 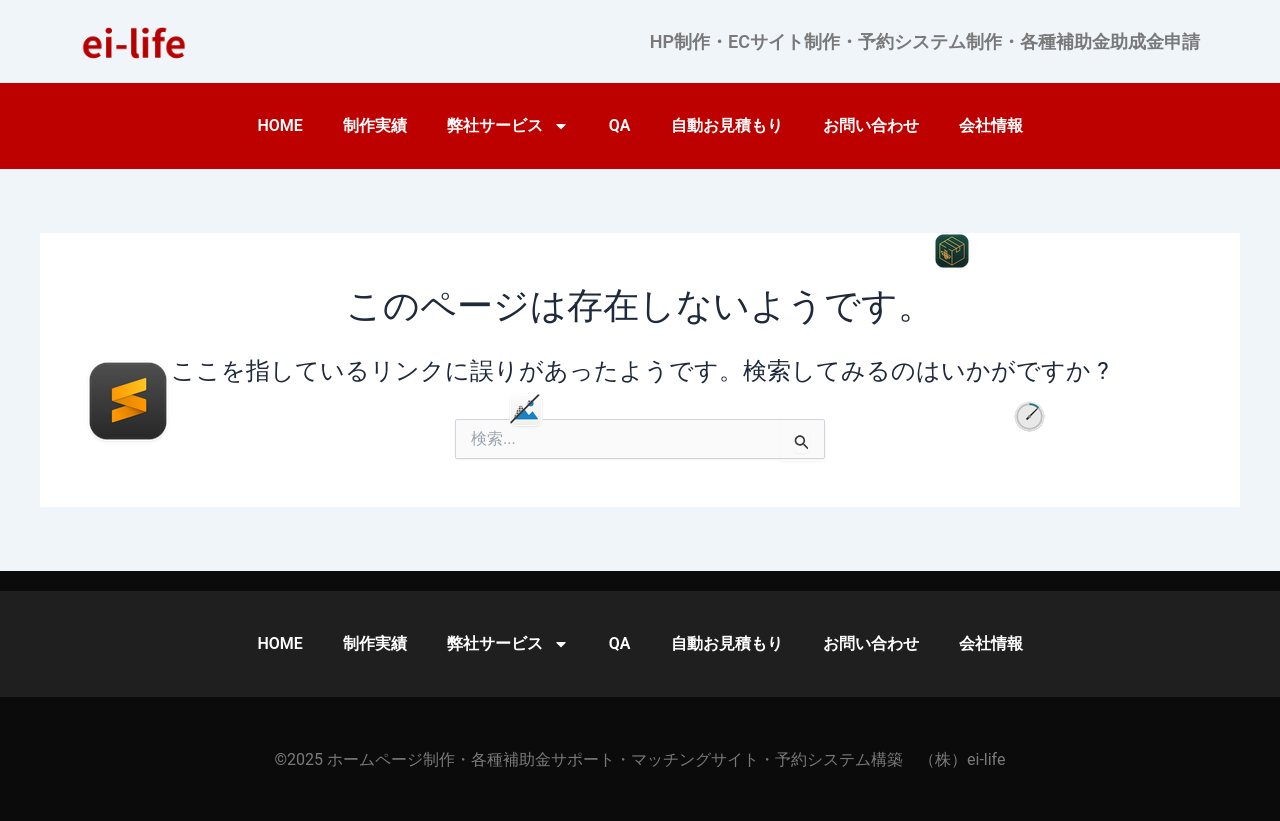 What do you see at coordinates (526, 410) in the screenshot?
I see `open bitmap2component application` at bounding box center [526, 410].